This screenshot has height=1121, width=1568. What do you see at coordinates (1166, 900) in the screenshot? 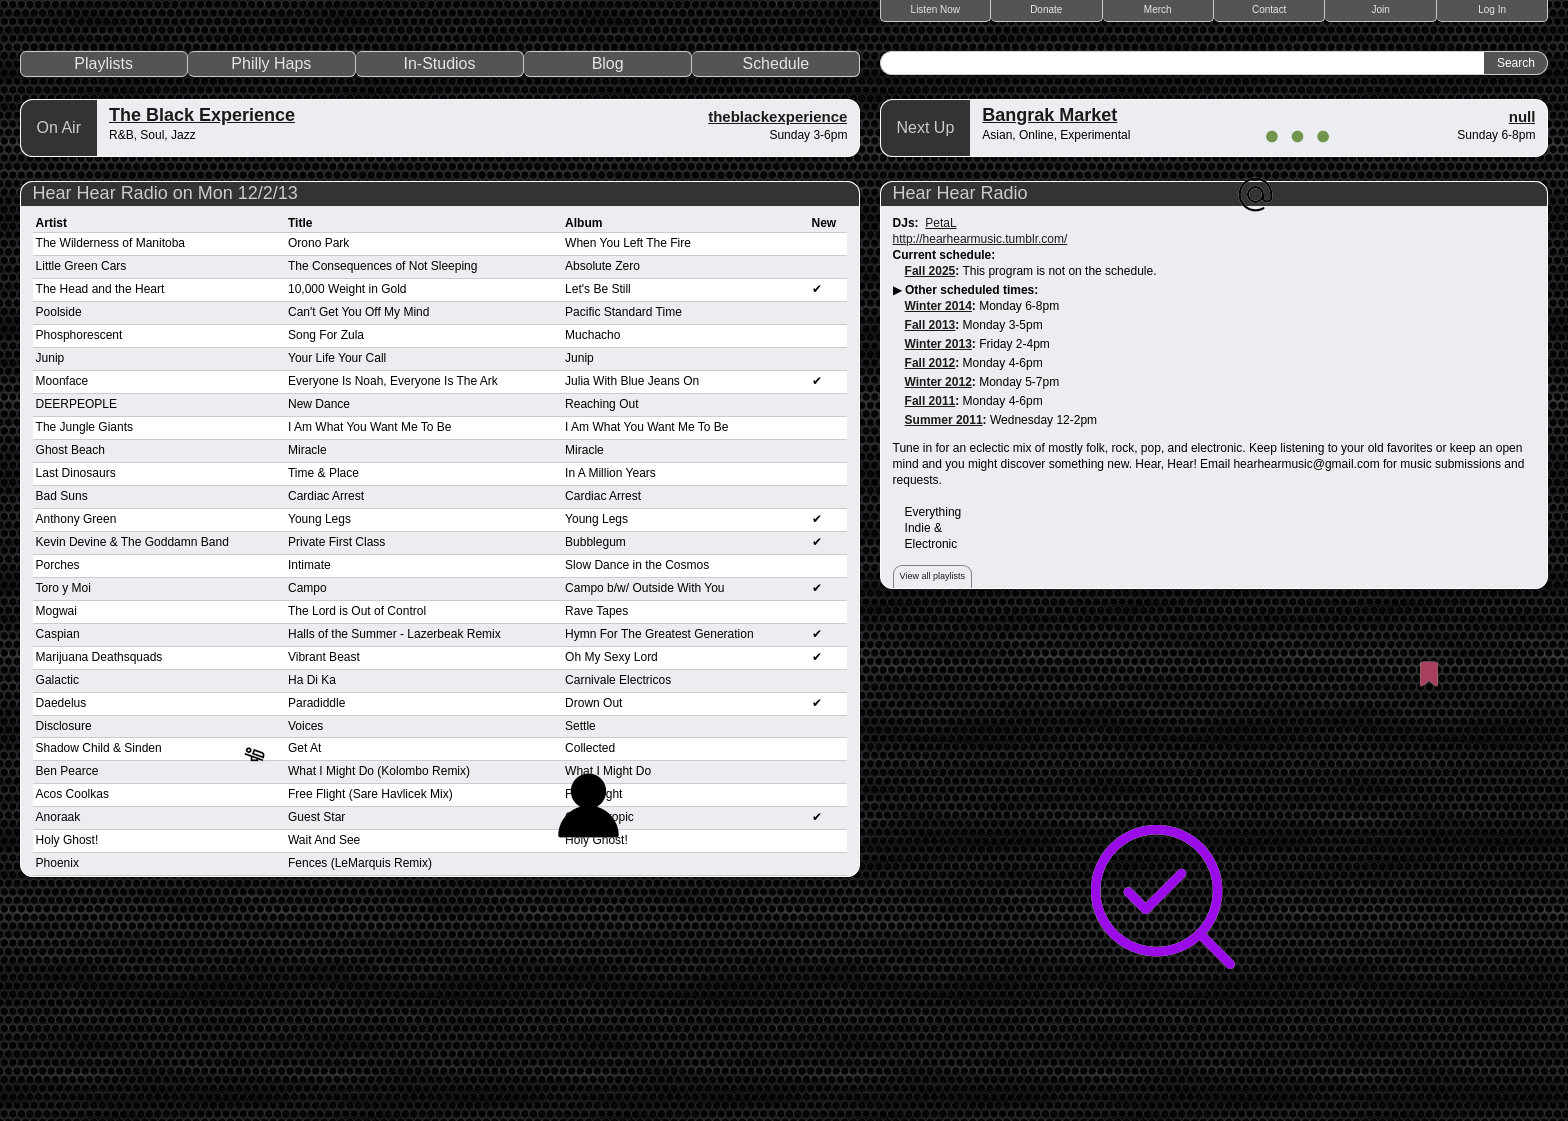
I see `code scan completed successfully` at bounding box center [1166, 900].